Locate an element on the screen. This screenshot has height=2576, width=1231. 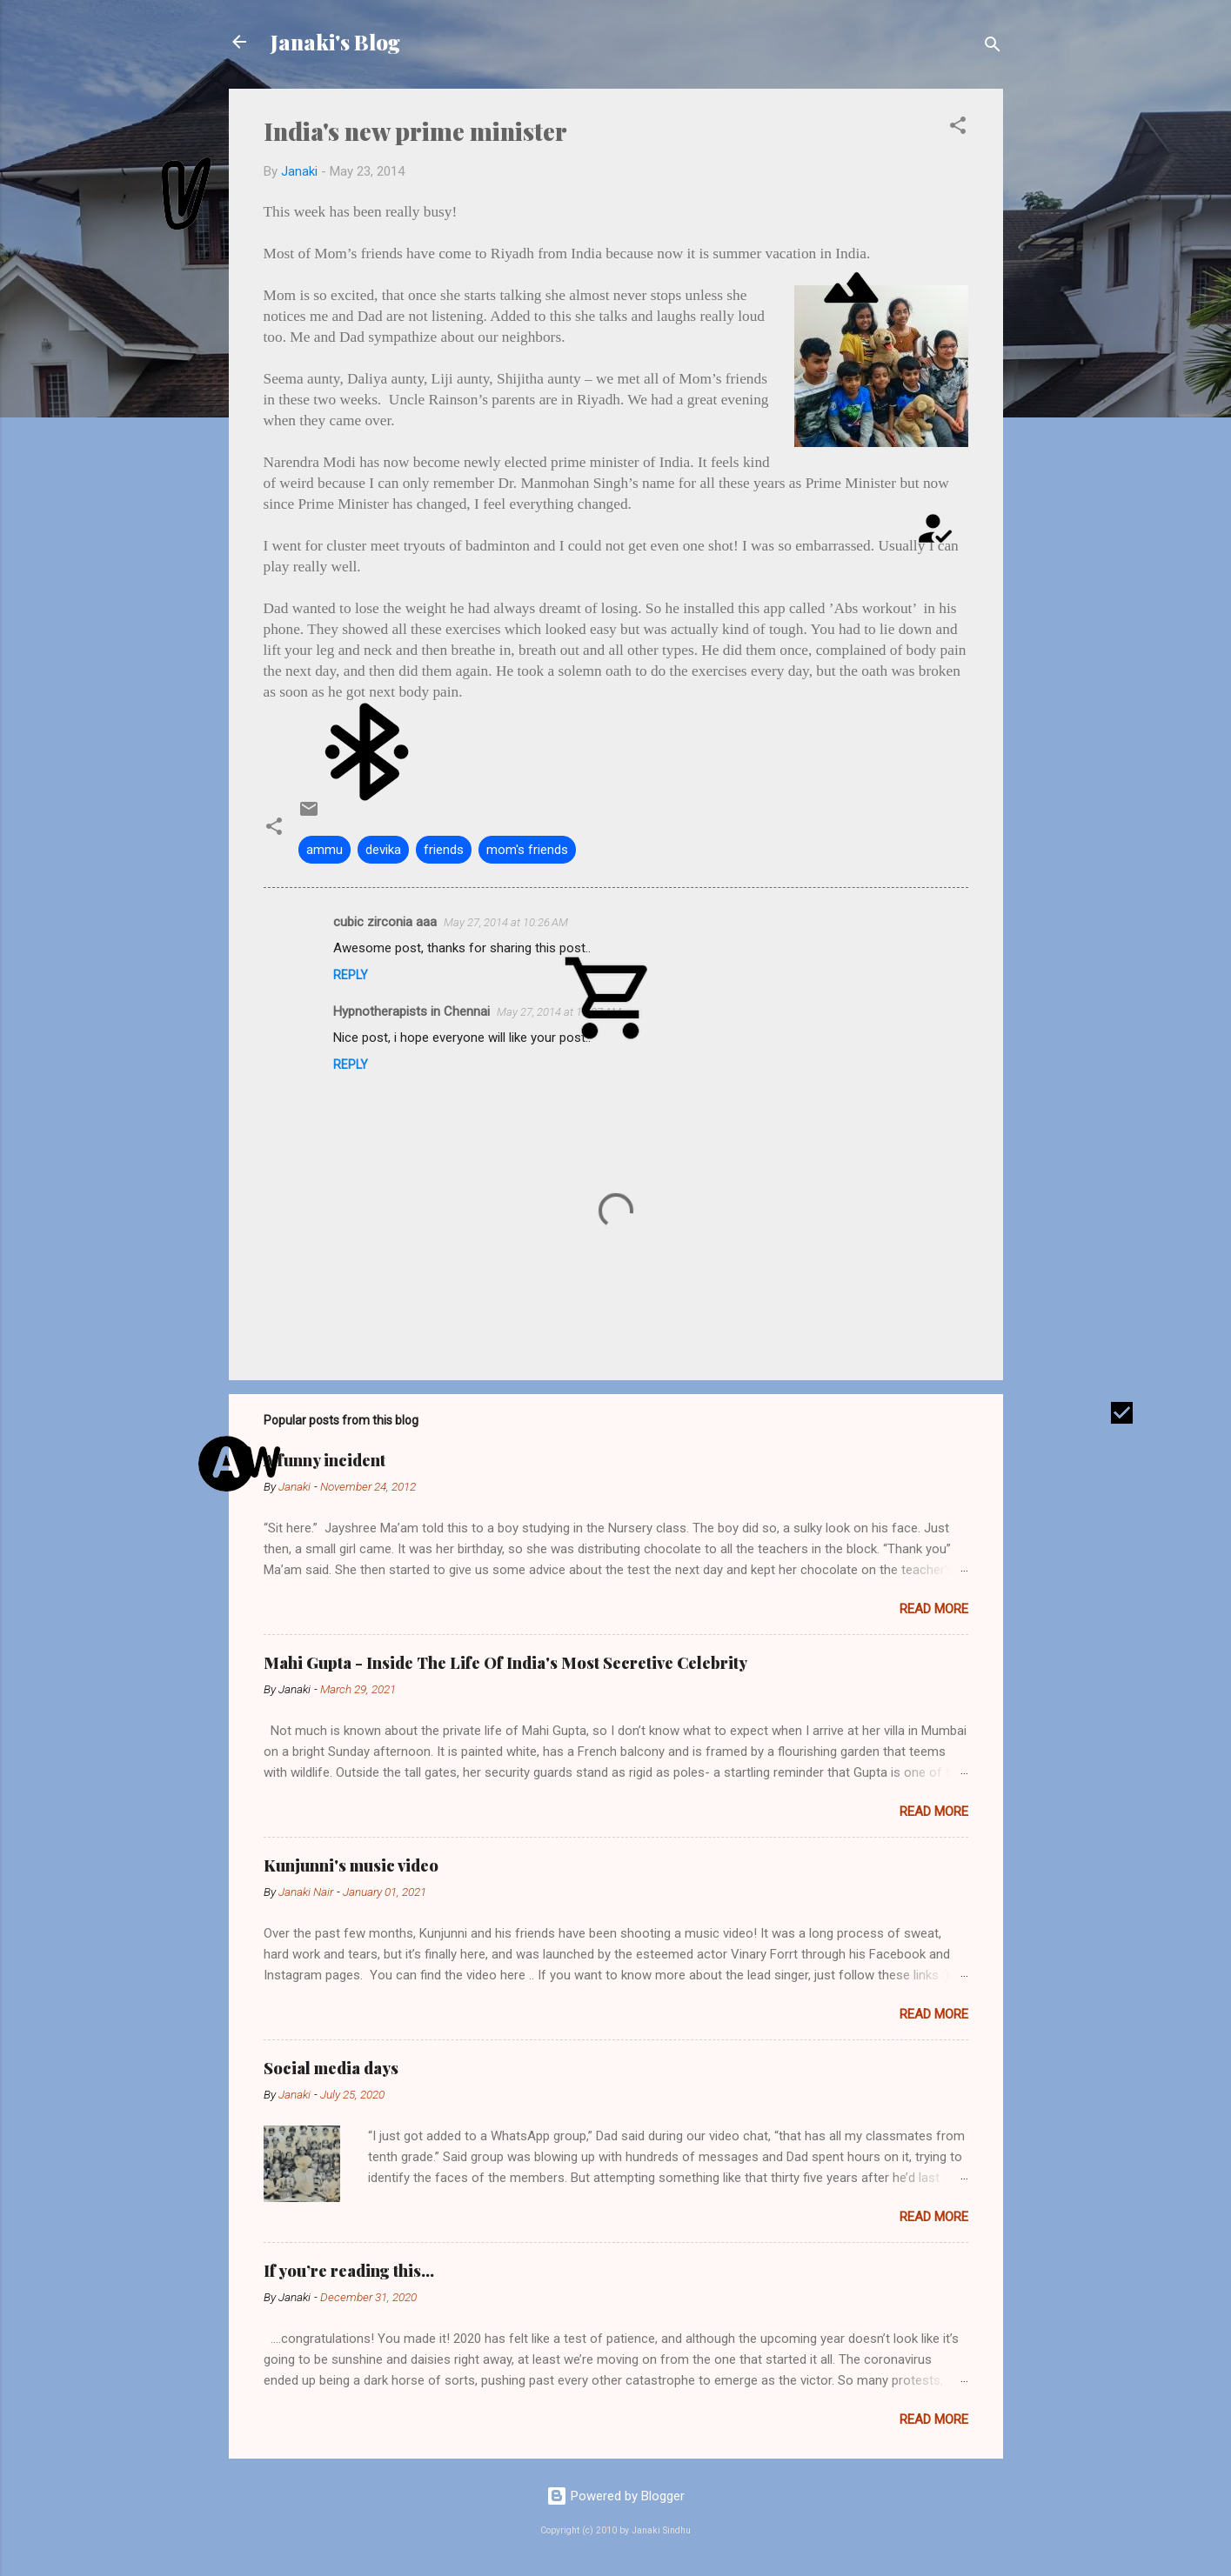
toggle automatic white balance is located at coordinates (240, 1464).